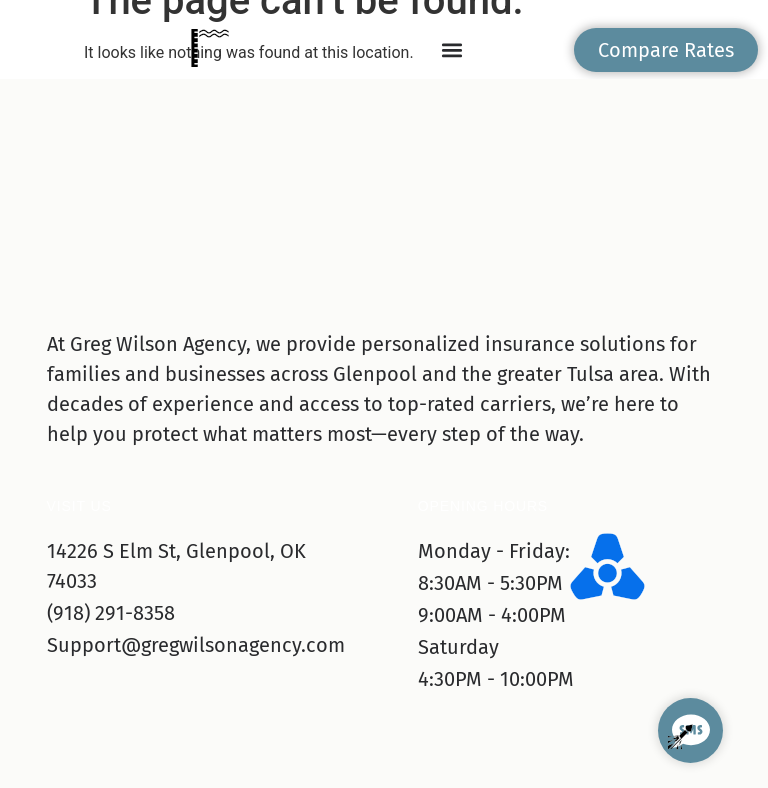 This screenshot has width=768, height=788. Describe the element at coordinates (209, 48) in the screenshot. I see `indicates high tide water level` at that location.